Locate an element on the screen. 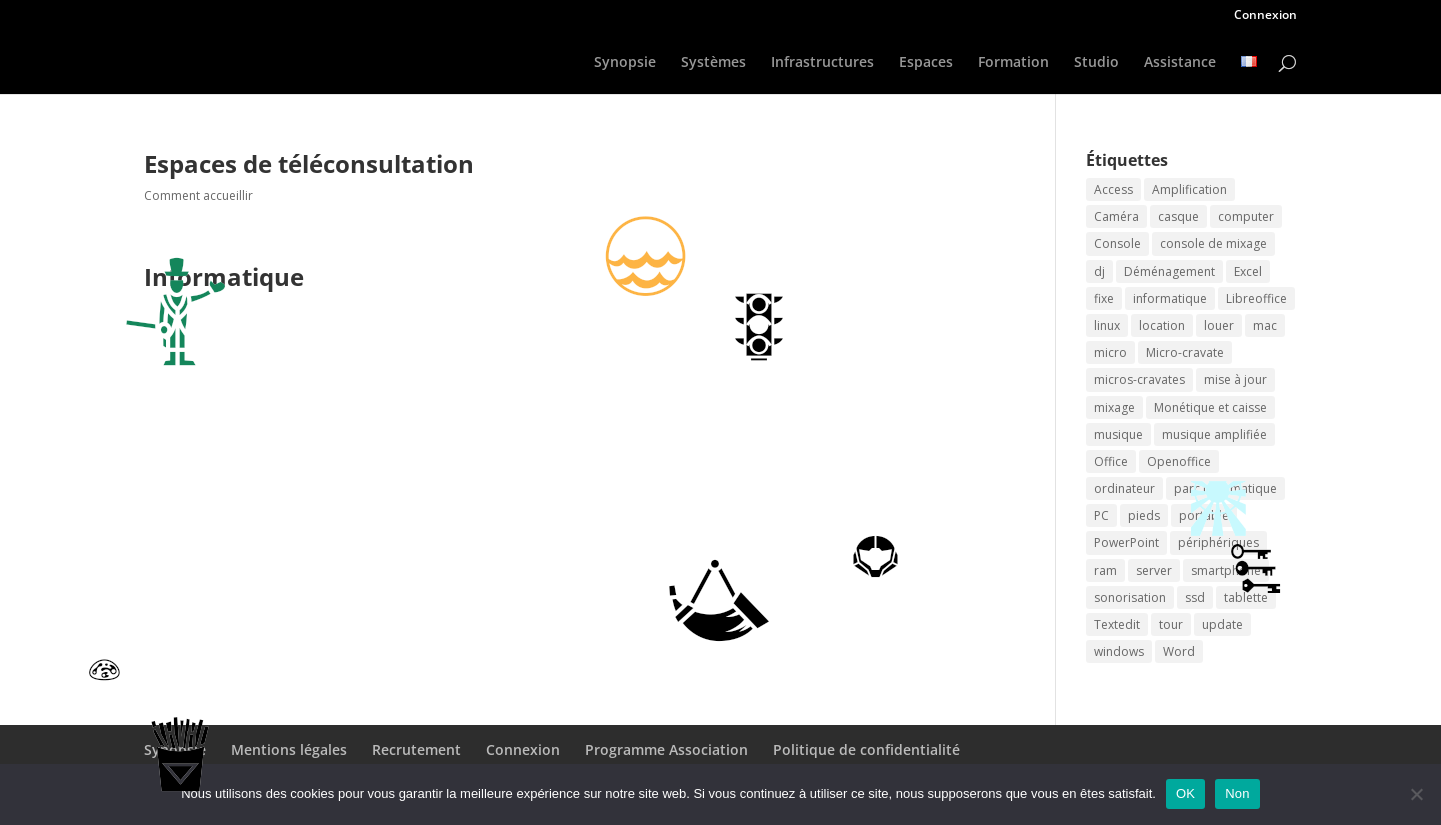 Image resolution: width=1441 pixels, height=825 pixels. view your collection of keys or access credentials is located at coordinates (1255, 568).